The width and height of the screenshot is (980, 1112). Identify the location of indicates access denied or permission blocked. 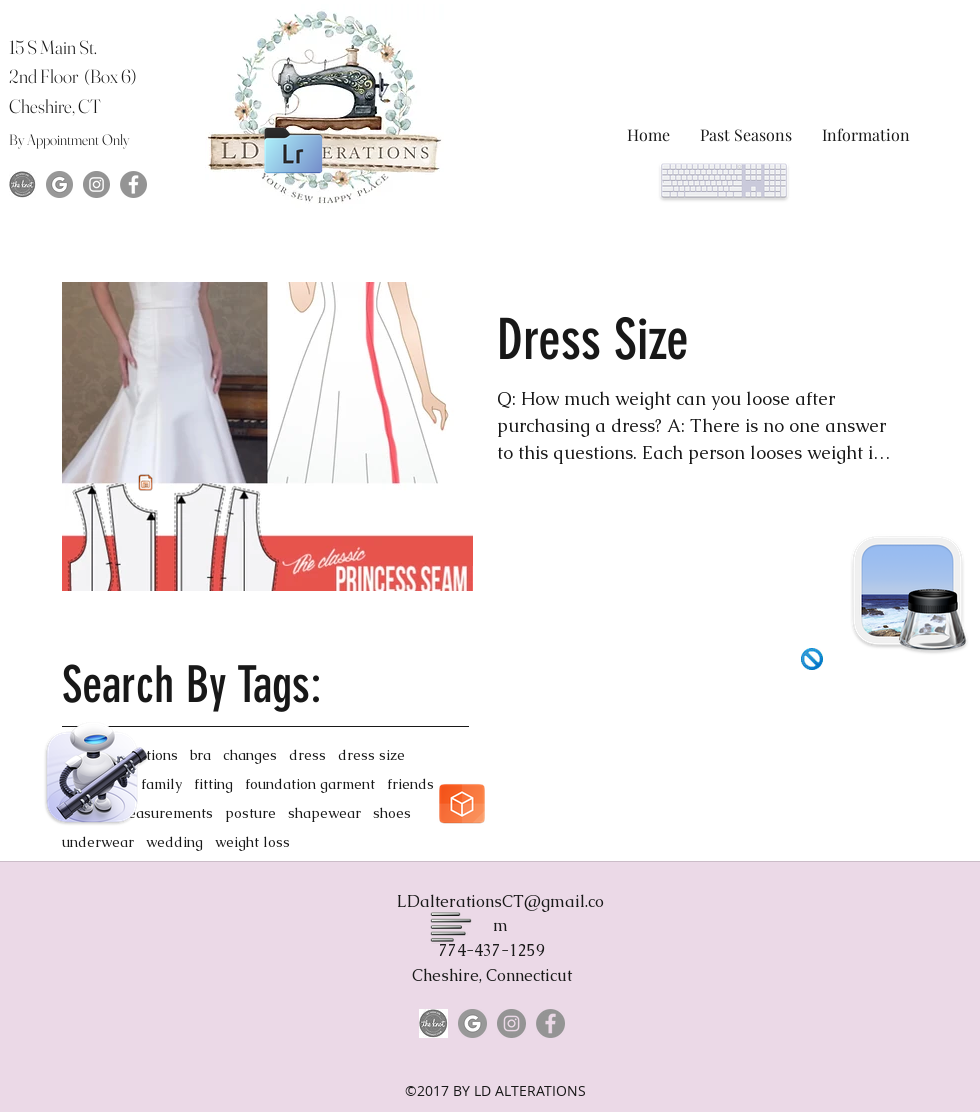
(812, 659).